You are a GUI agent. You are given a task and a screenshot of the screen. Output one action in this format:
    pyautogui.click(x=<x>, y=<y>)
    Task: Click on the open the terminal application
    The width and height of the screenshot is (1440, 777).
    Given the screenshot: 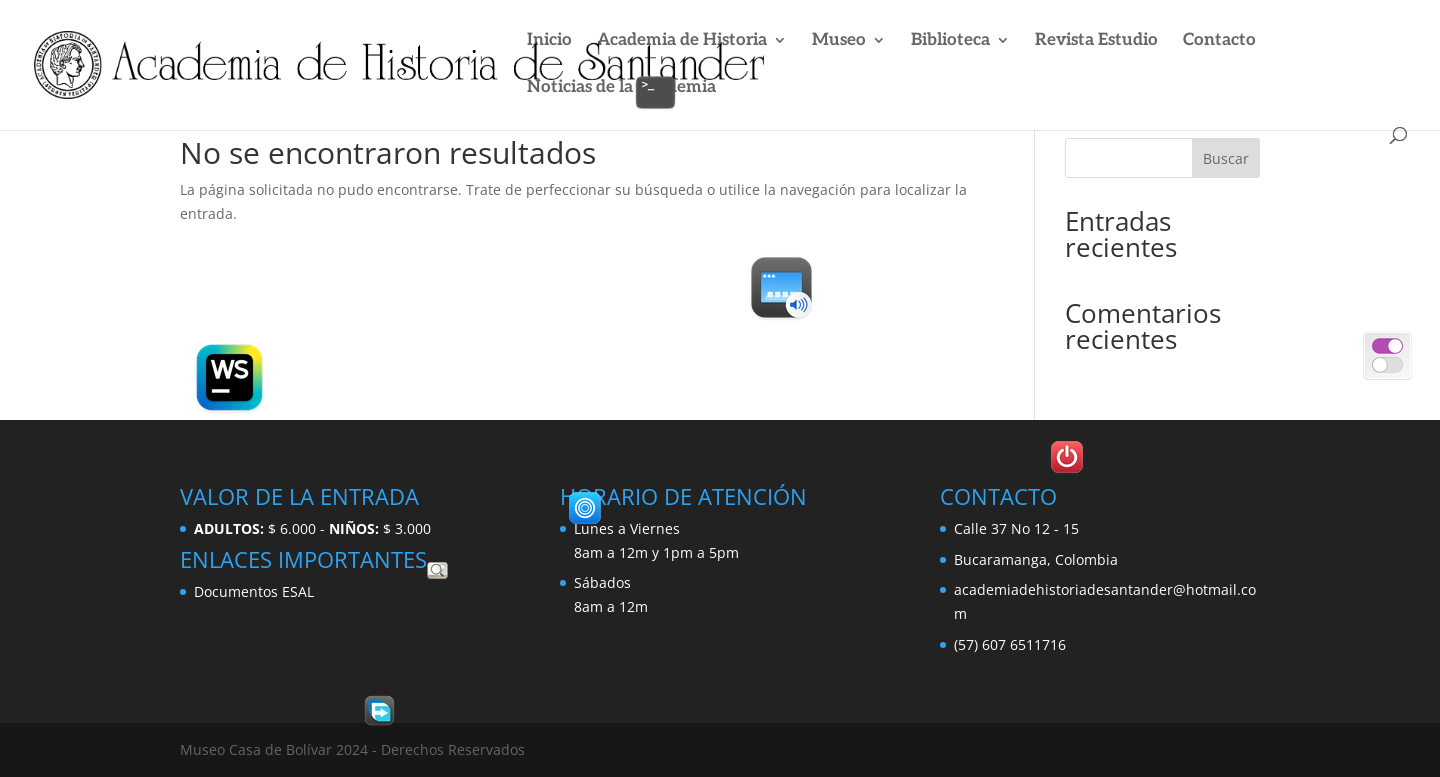 What is the action you would take?
    pyautogui.click(x=655, y=92)
    